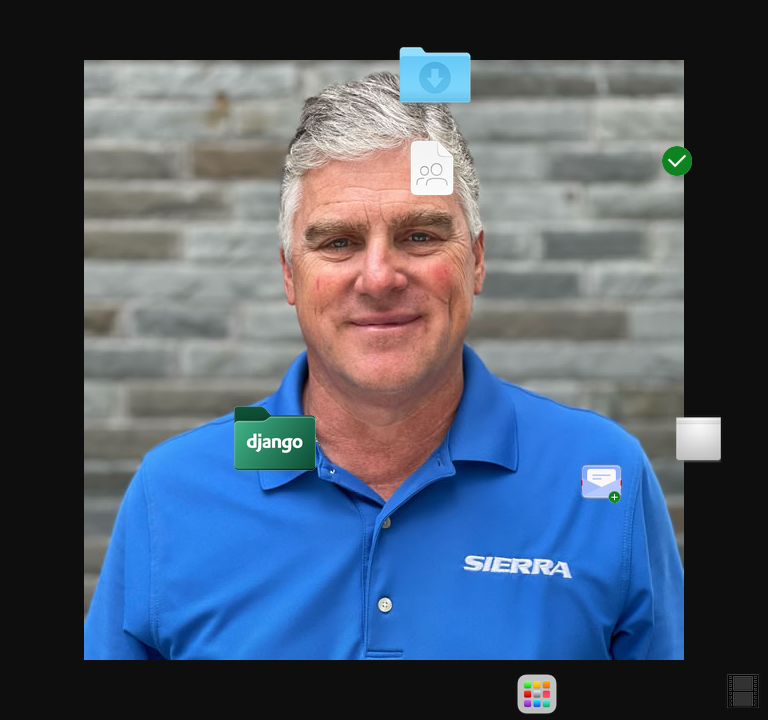 The height and width of the screenshot is (720, 768). What do you see at coordinates (743, 691) in the screenshot?
I see `access your movies folder in the sidebar` at bounding box center [743, 691].